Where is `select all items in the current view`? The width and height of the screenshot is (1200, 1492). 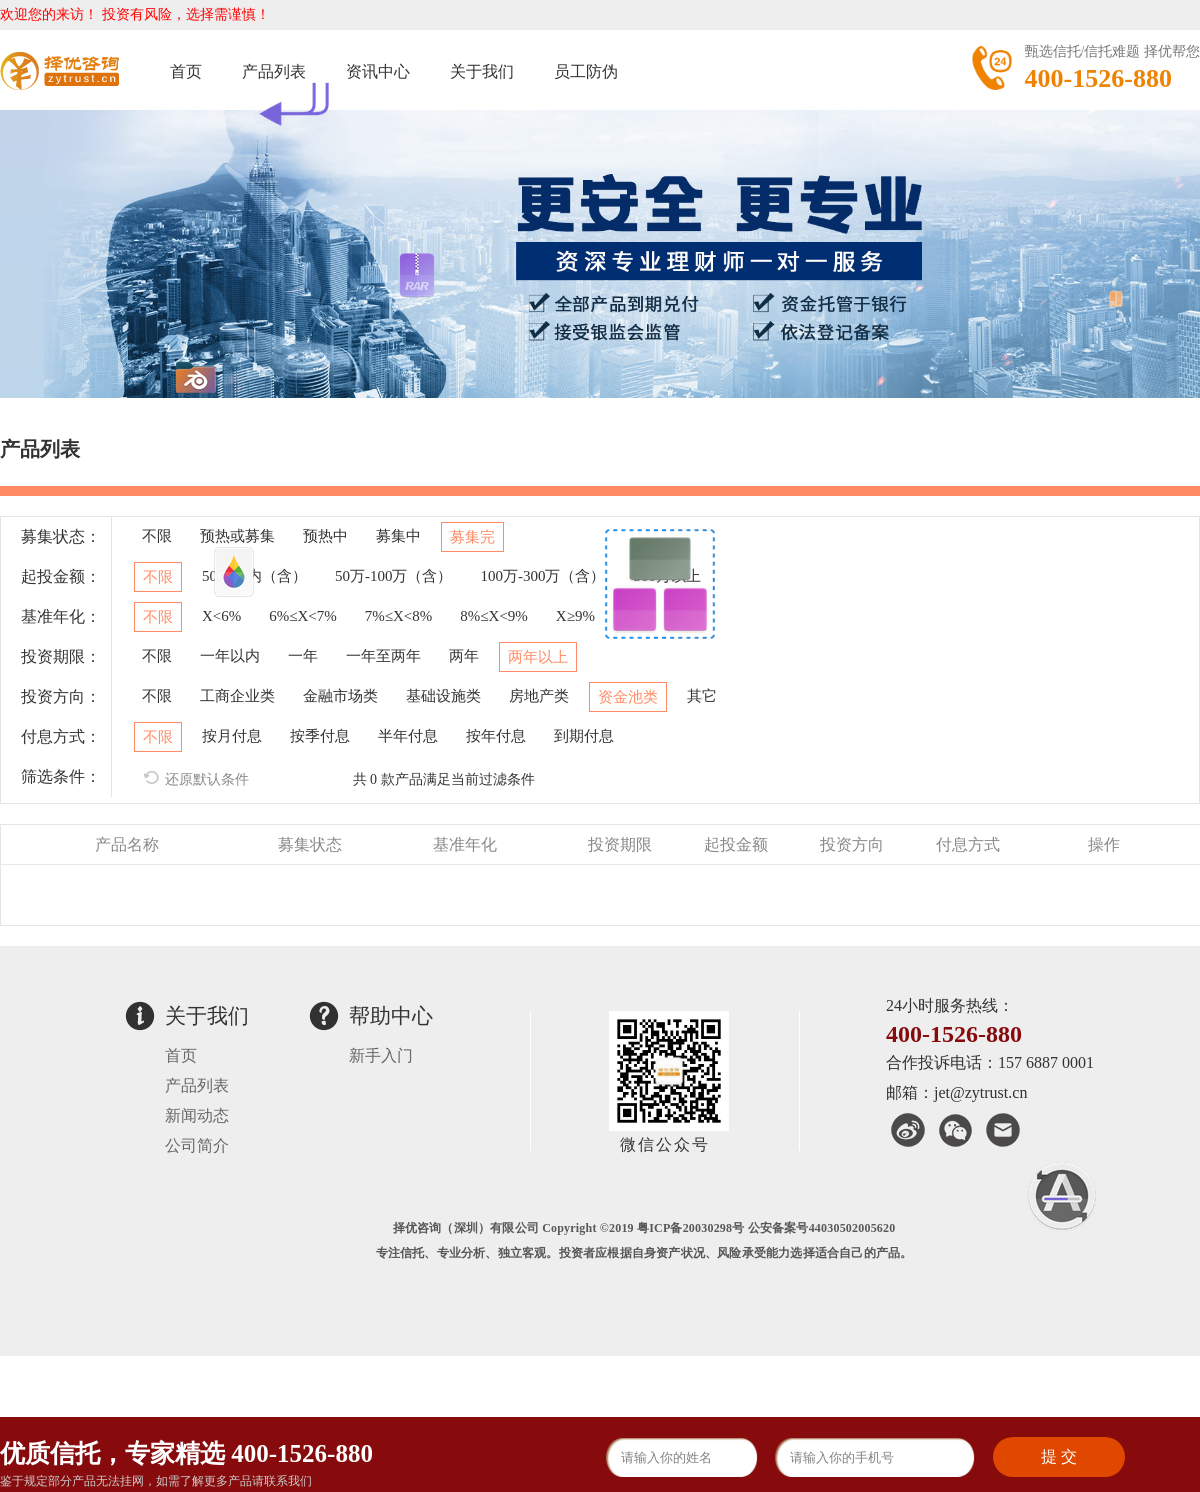 select all items in the current view is located at coordinates (660, 584).